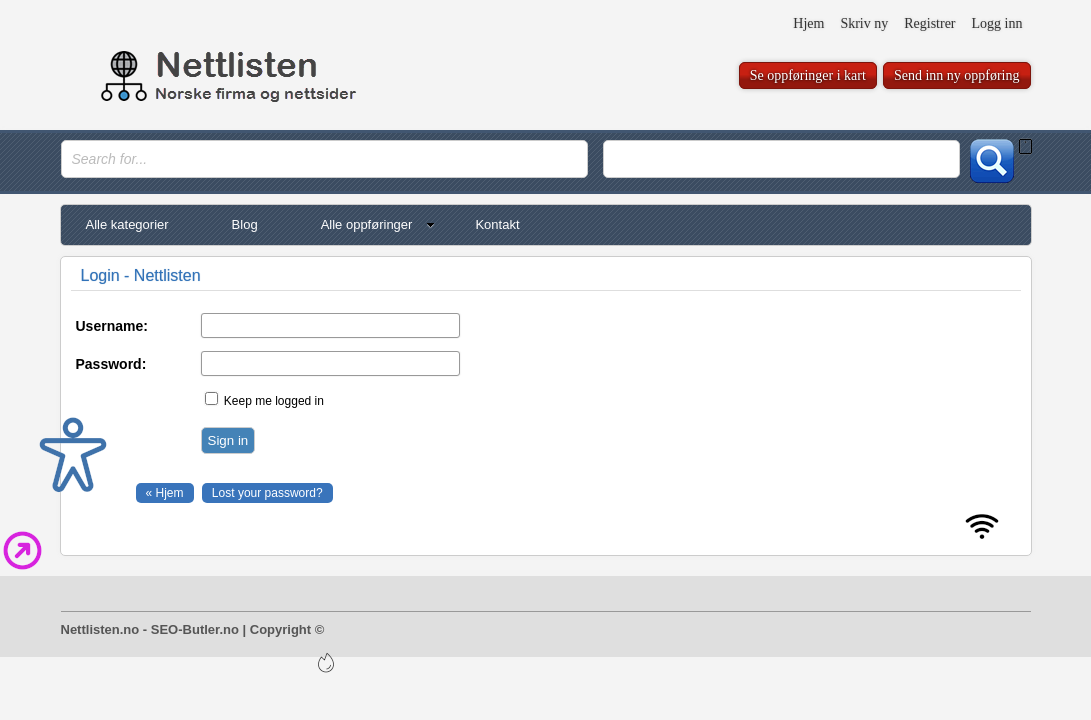 This screenshot has width=1091, height=720. I want to click on accessibility settings or features, so click(73, 456).